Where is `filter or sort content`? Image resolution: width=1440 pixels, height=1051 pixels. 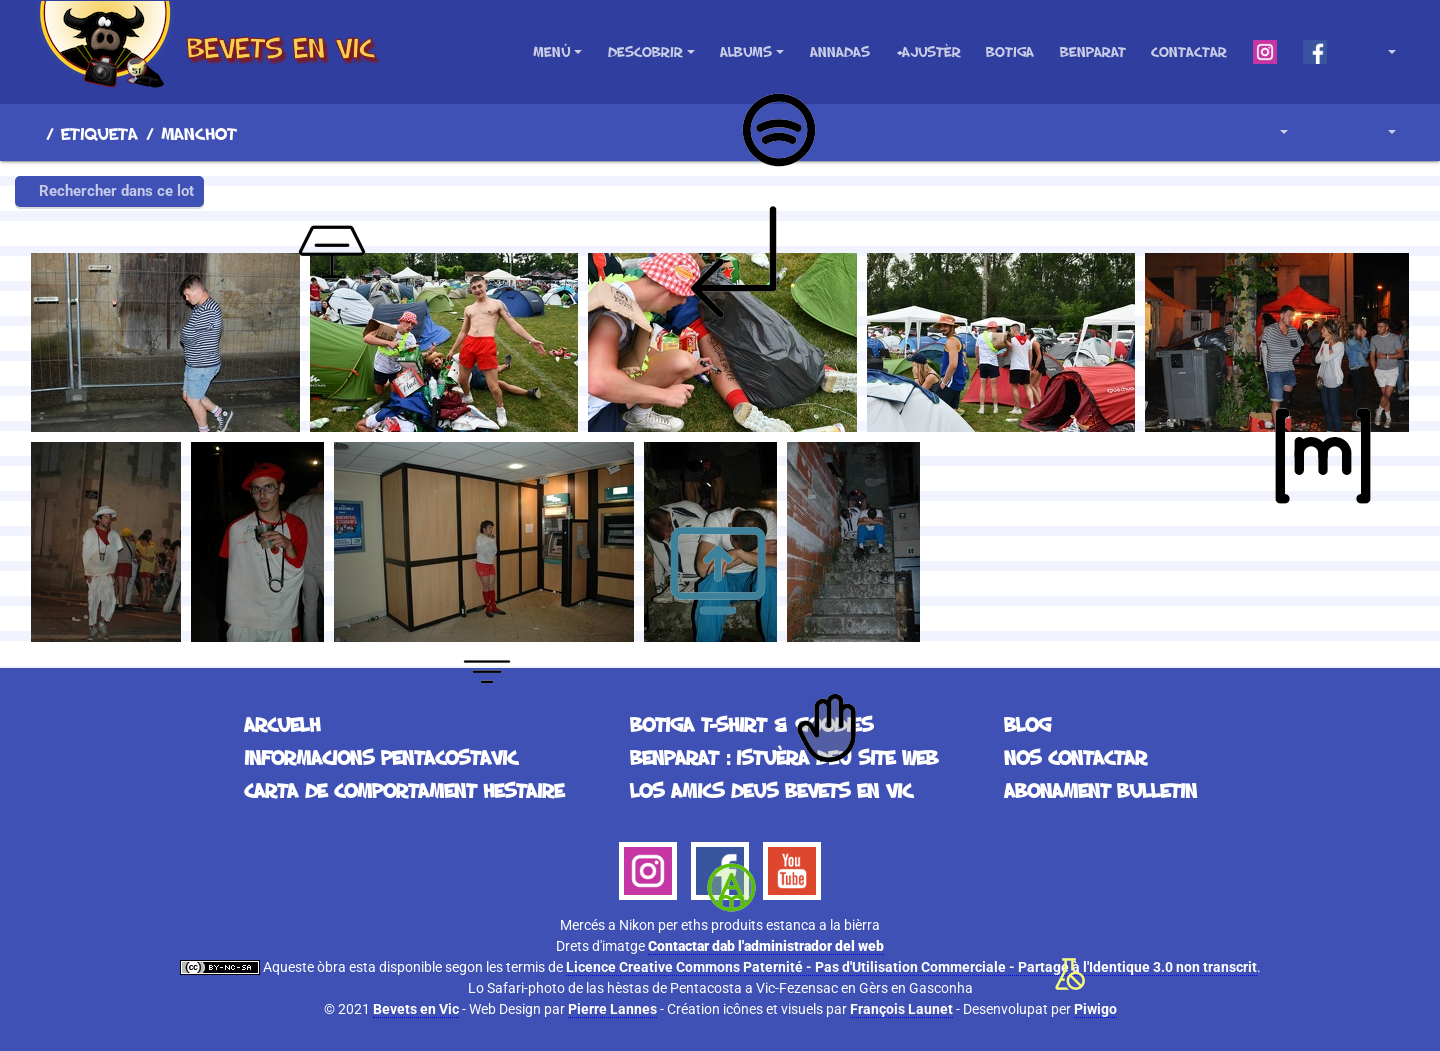 filter or sort content is located at coordinates (487, 670).